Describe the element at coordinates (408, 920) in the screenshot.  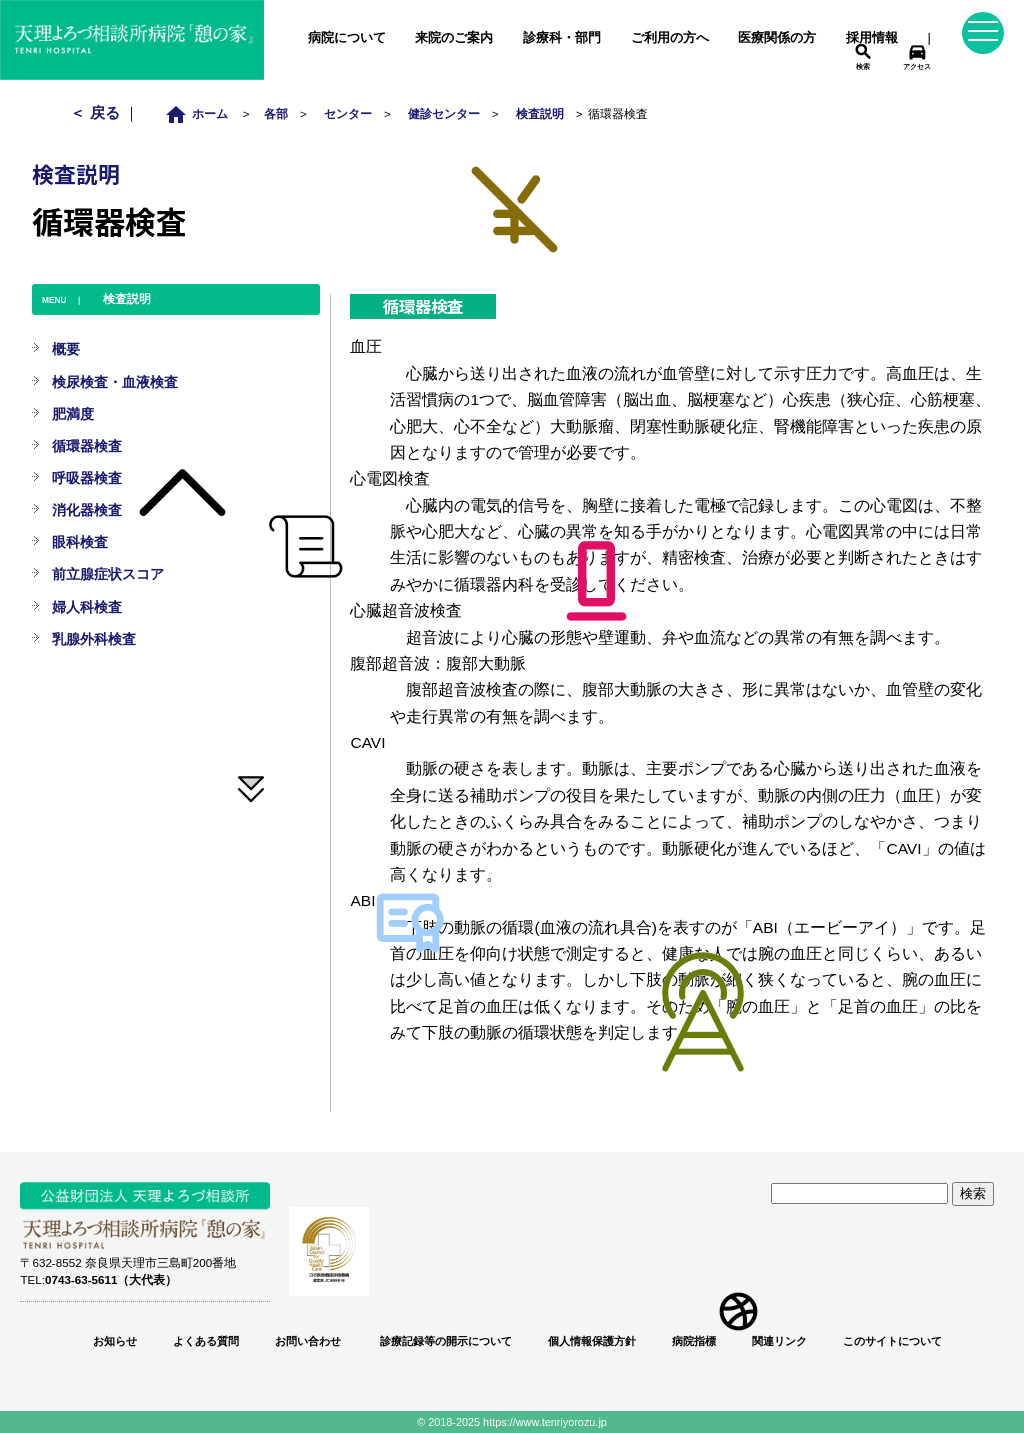
I see `view your certificates or credentials` at that location.